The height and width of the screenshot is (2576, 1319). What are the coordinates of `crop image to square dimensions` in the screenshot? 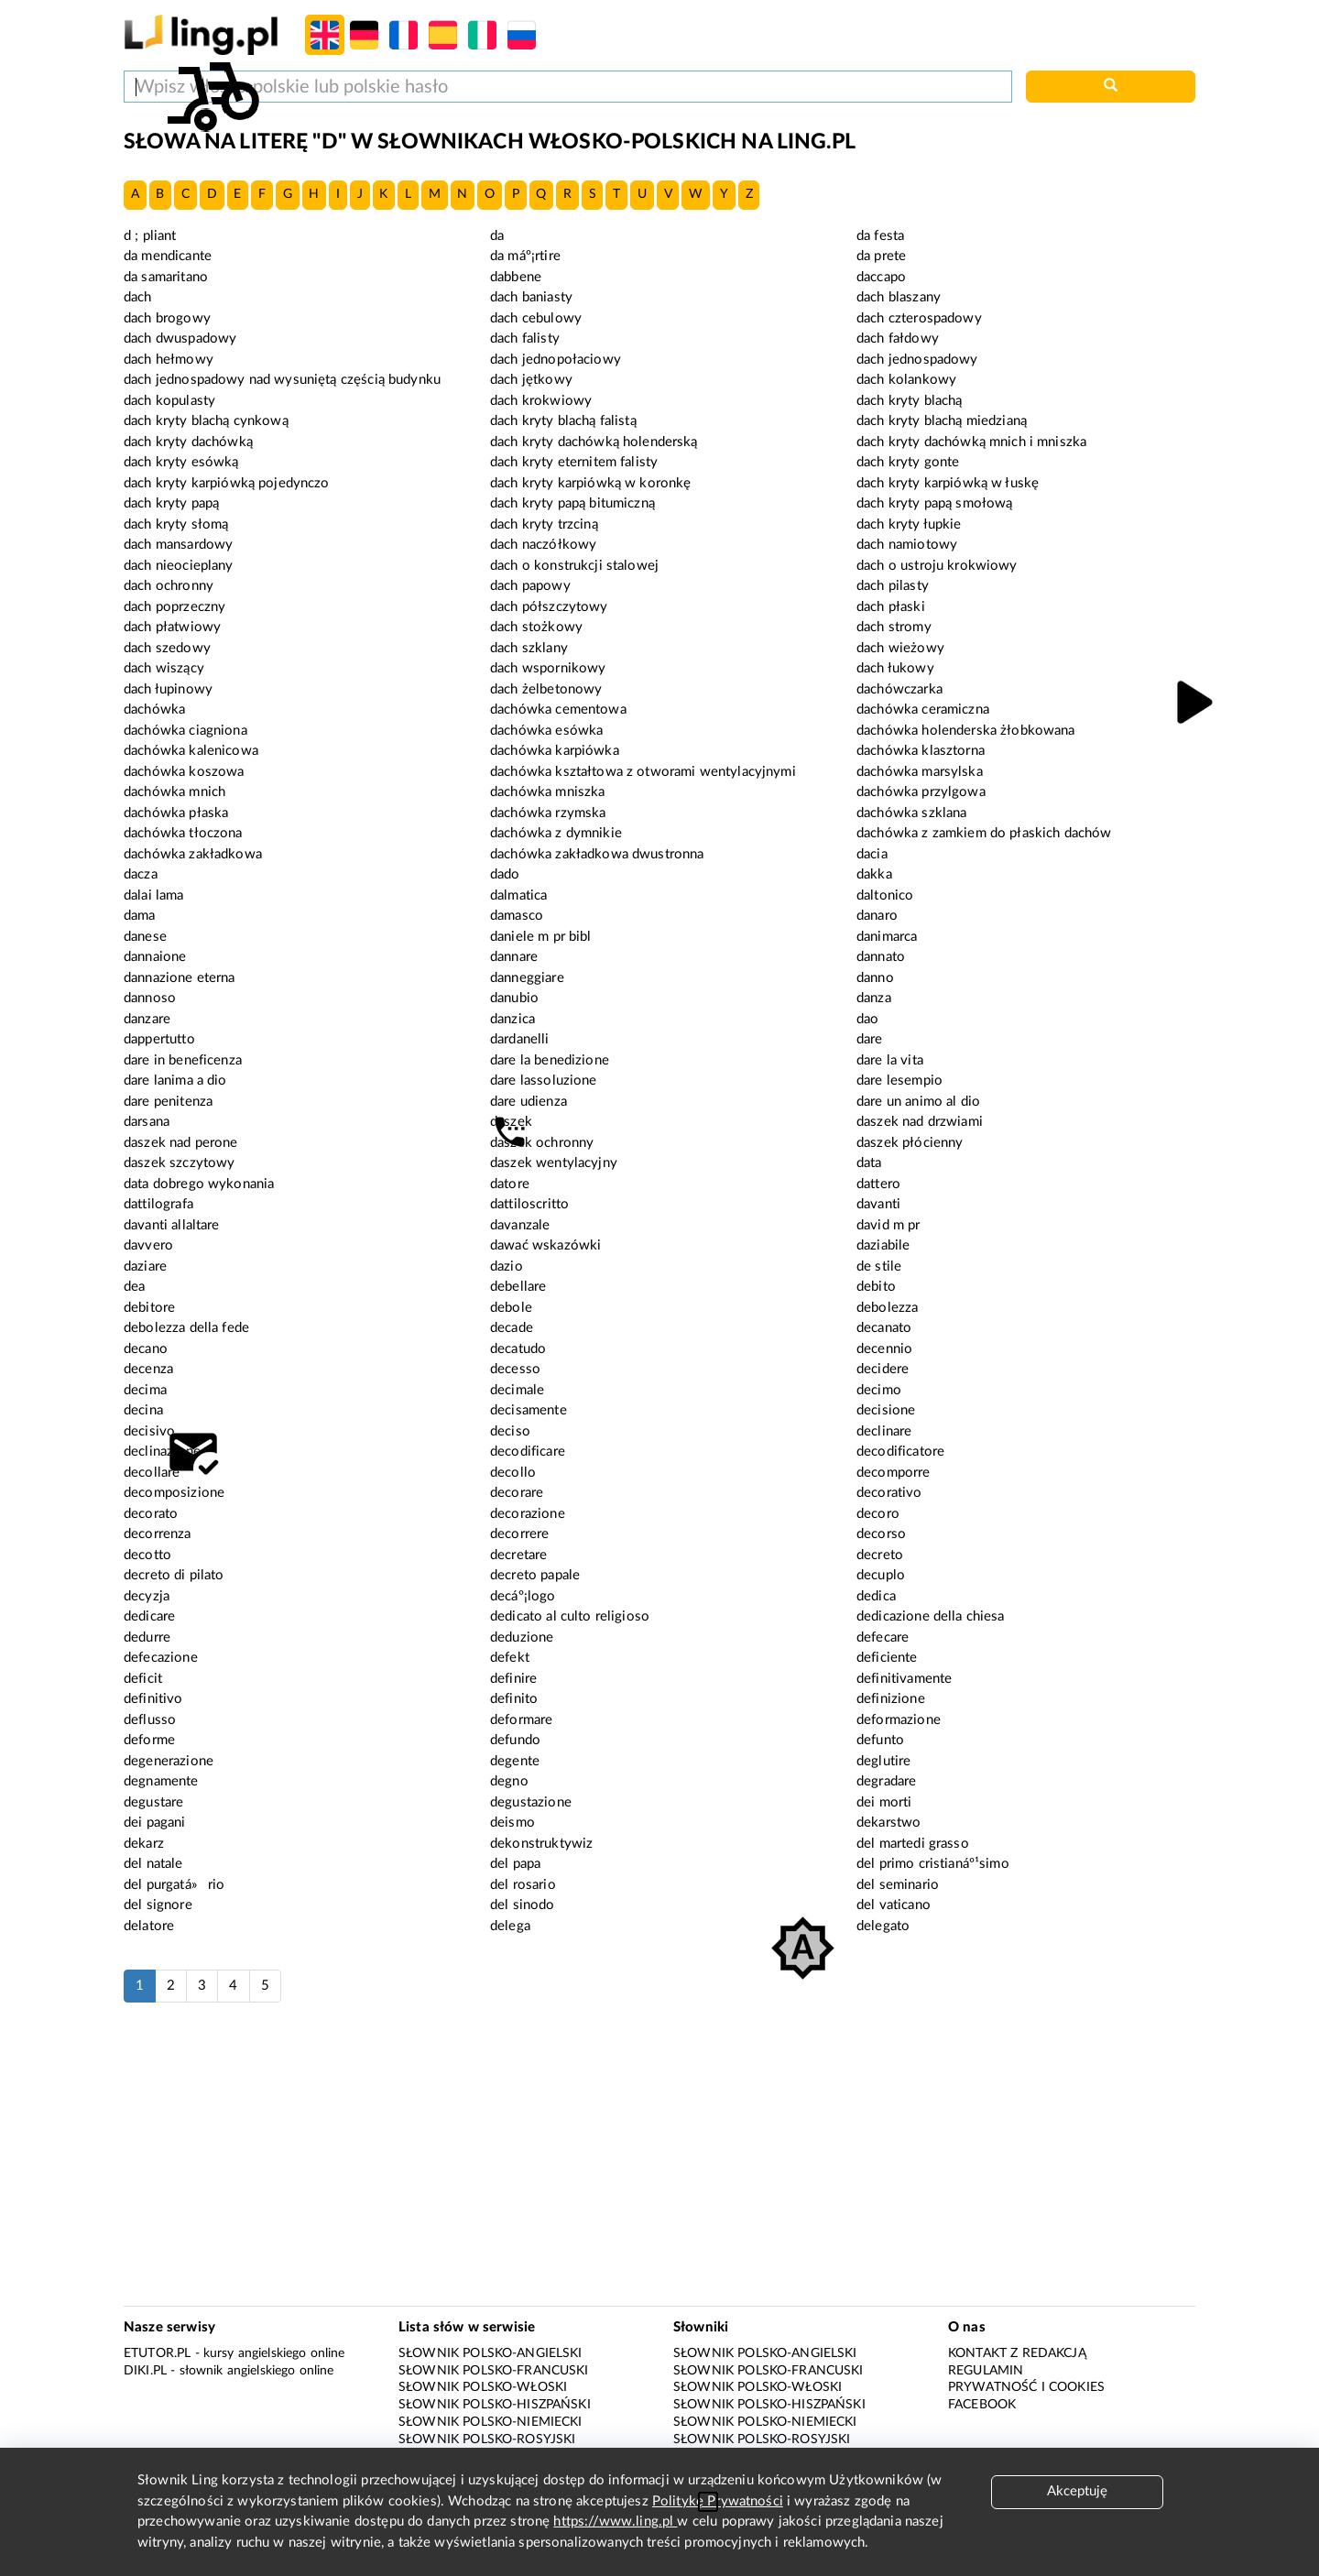 It's located at (708, 2502).